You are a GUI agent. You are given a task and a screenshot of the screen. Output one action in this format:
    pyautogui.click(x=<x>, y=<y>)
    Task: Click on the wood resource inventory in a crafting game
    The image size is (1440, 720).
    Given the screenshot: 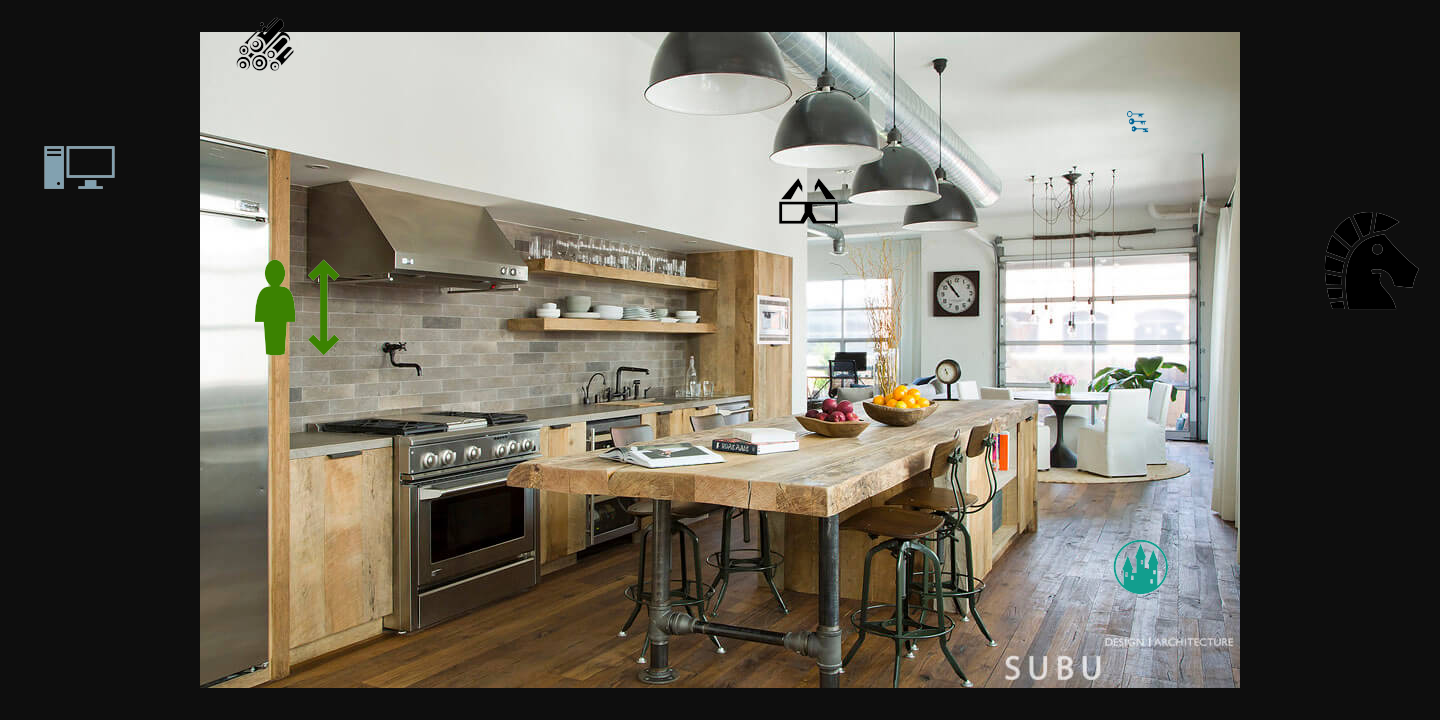 What is the action you would take?
    pyautogui.click(x=265, y=43)
    